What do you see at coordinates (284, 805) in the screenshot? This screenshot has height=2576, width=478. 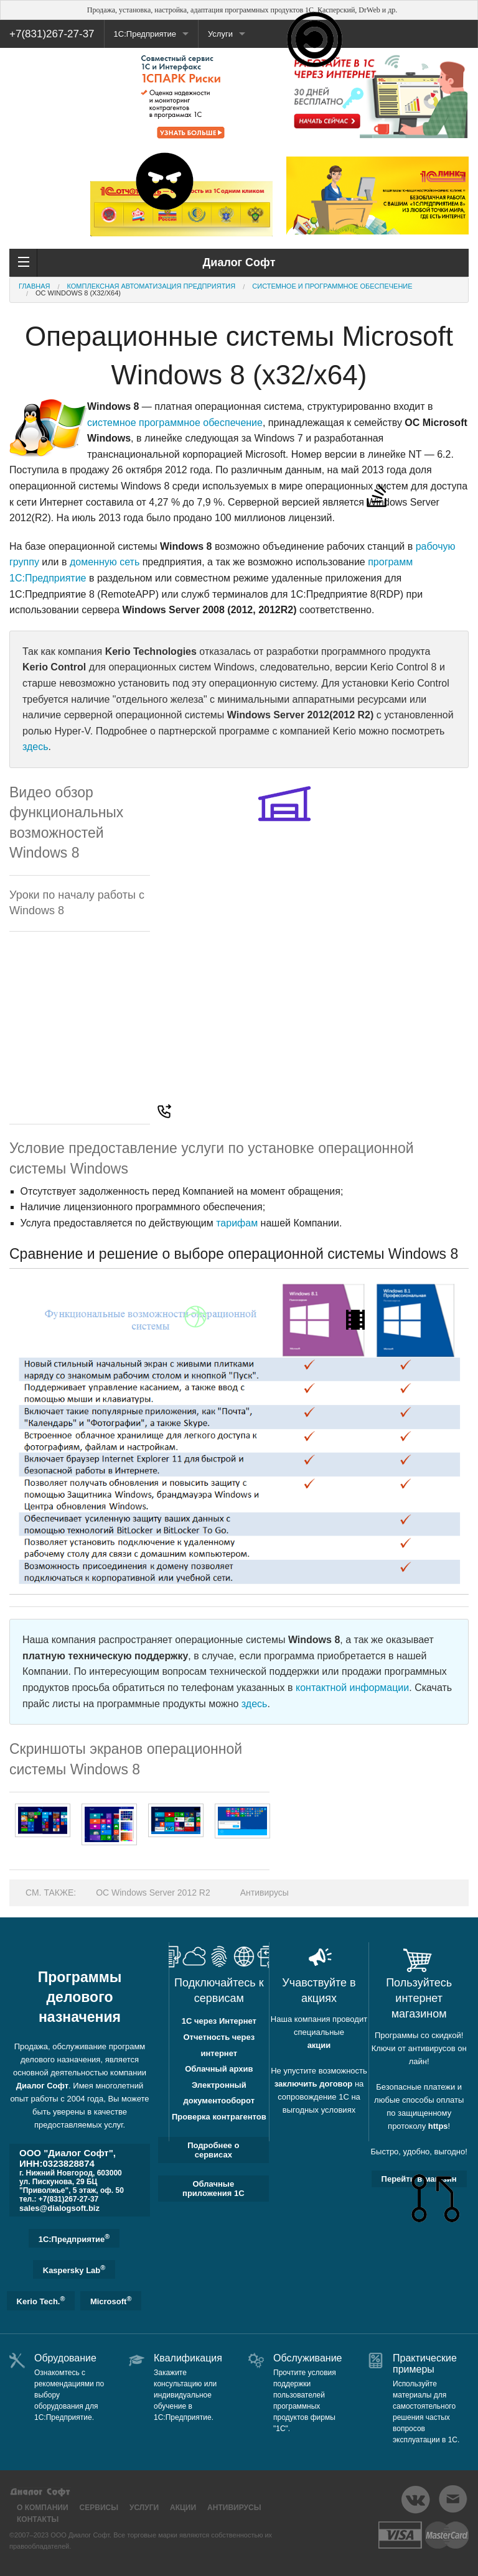 I see `access warehouse or storage management` at bounding box center [284, 805].